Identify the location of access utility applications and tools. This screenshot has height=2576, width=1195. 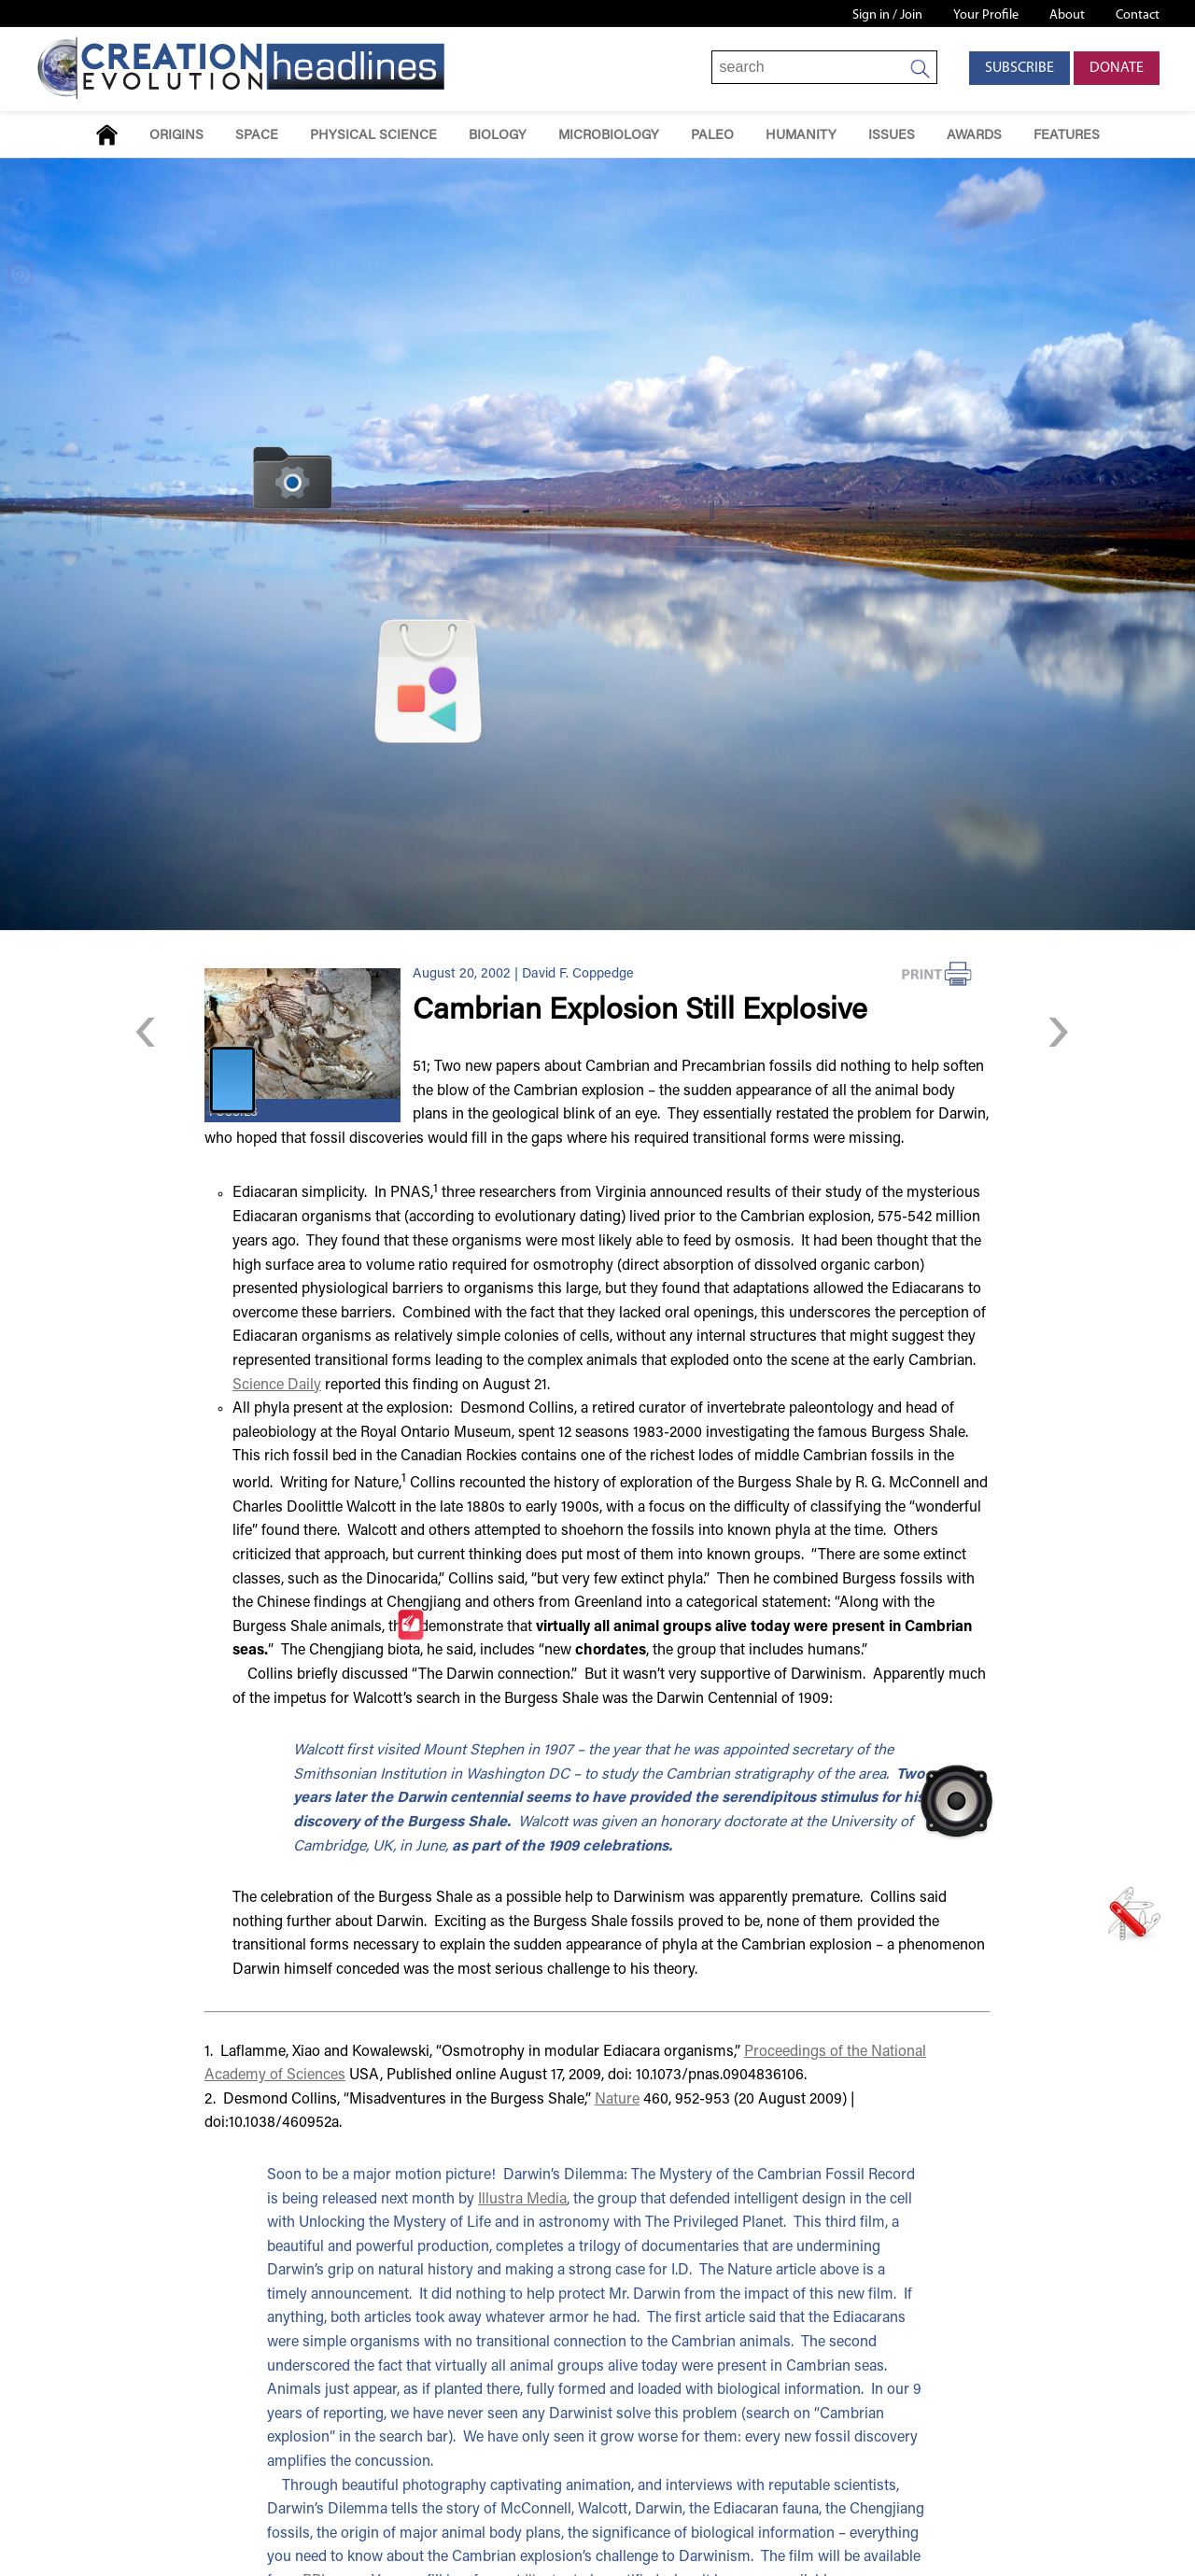
(1133, 1914).